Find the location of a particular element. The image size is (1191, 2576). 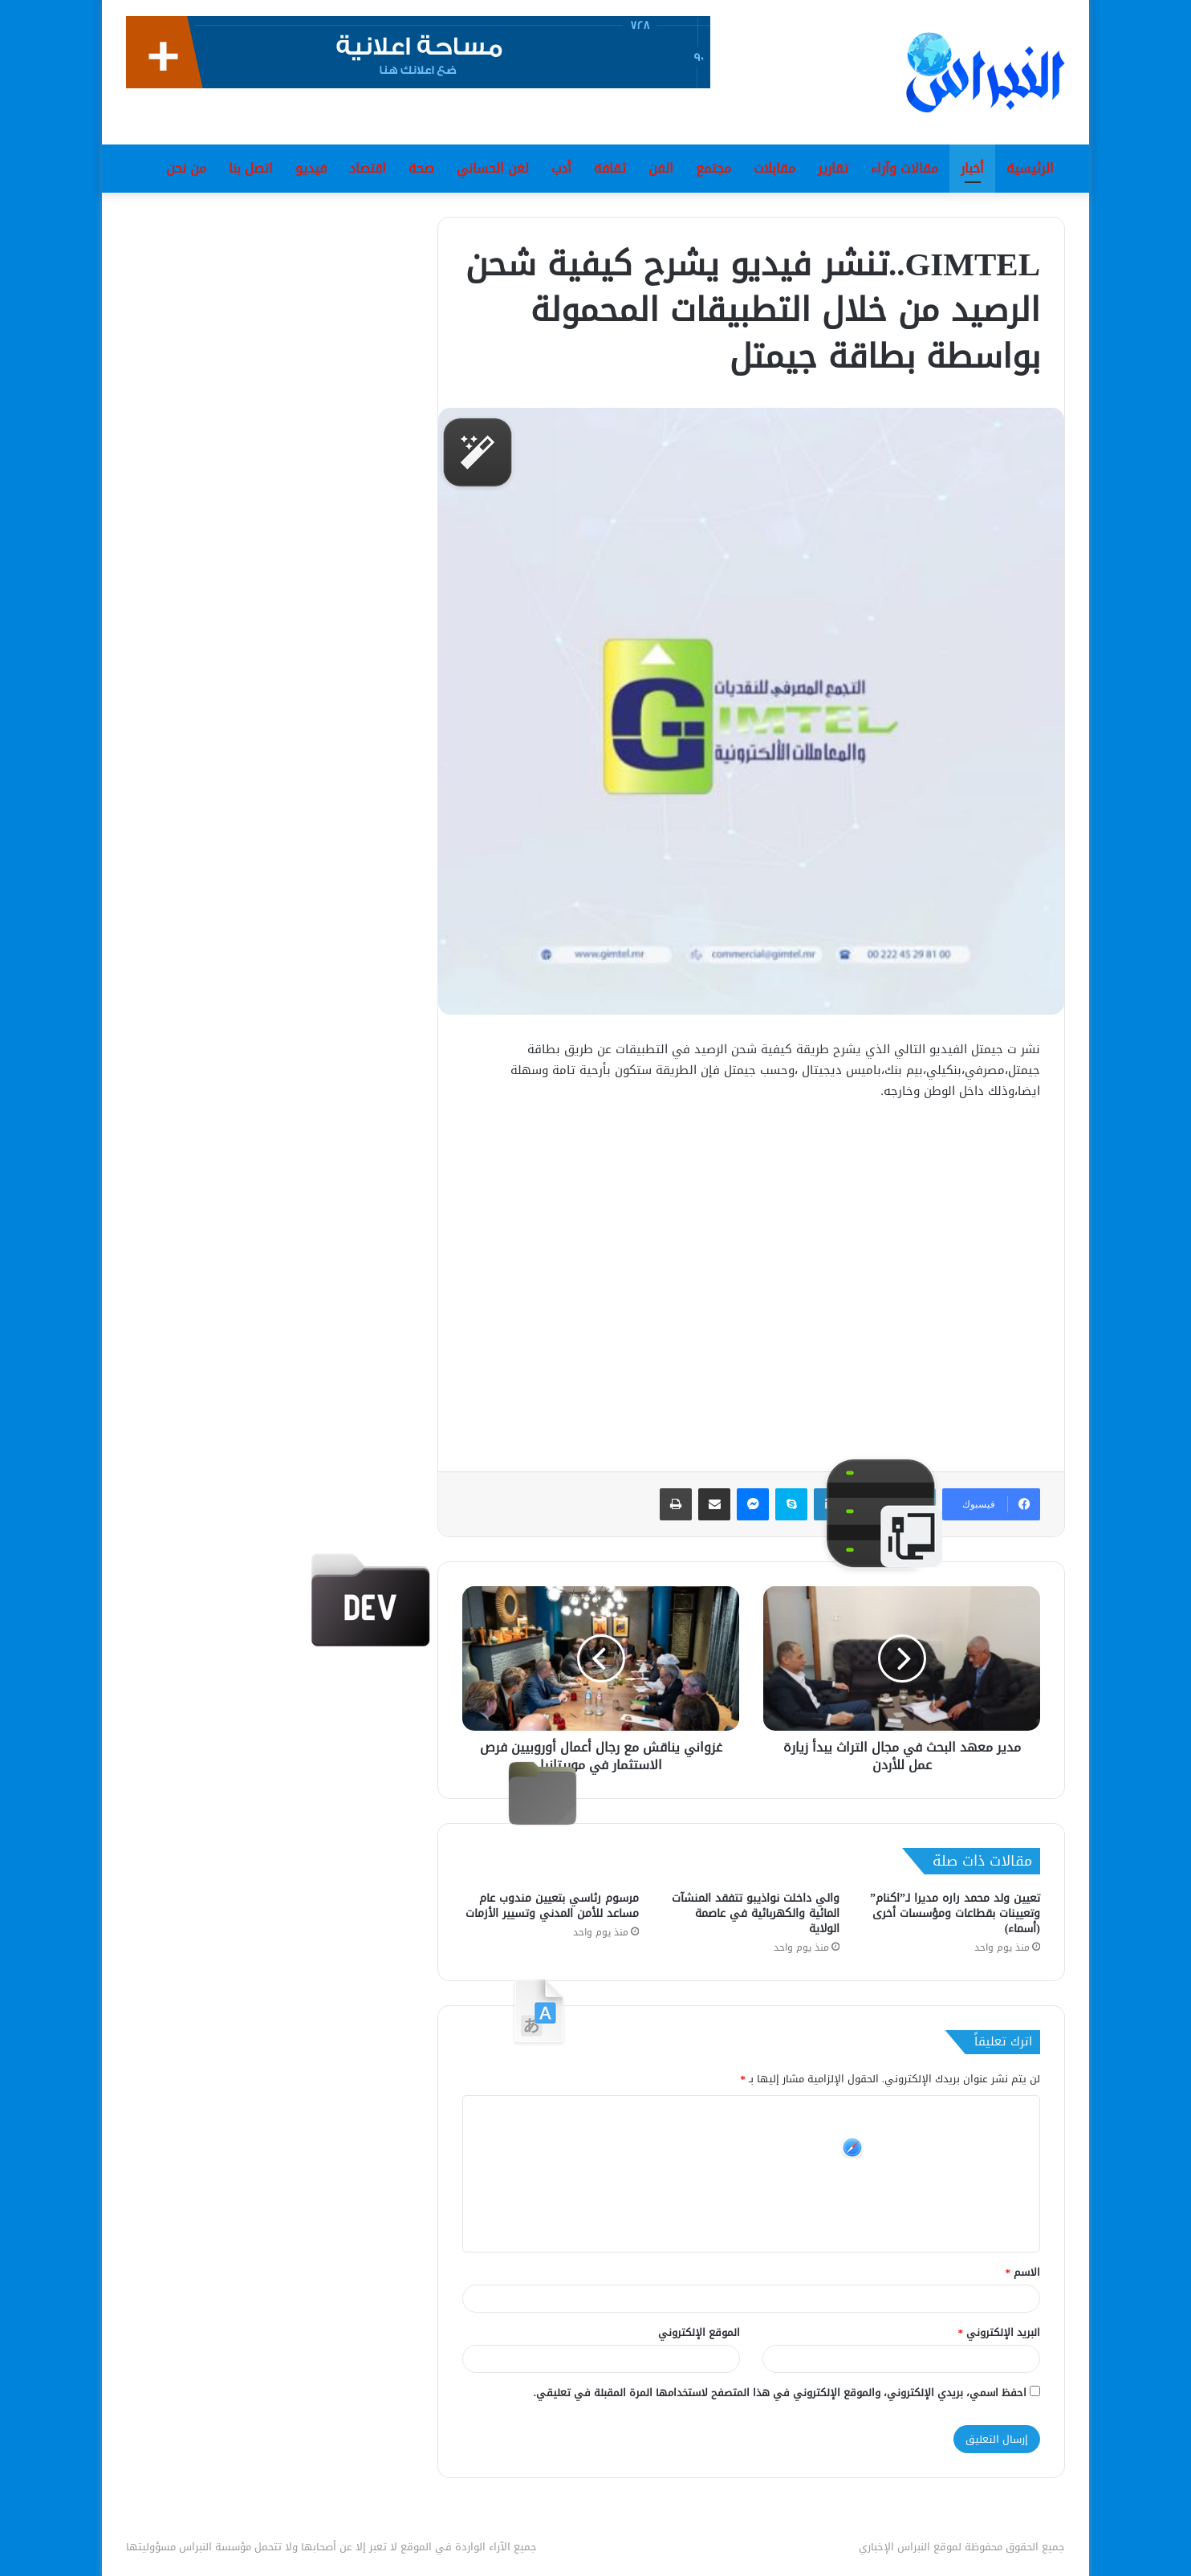

access visual effects and animation settings is located at coordinates (478, 454).